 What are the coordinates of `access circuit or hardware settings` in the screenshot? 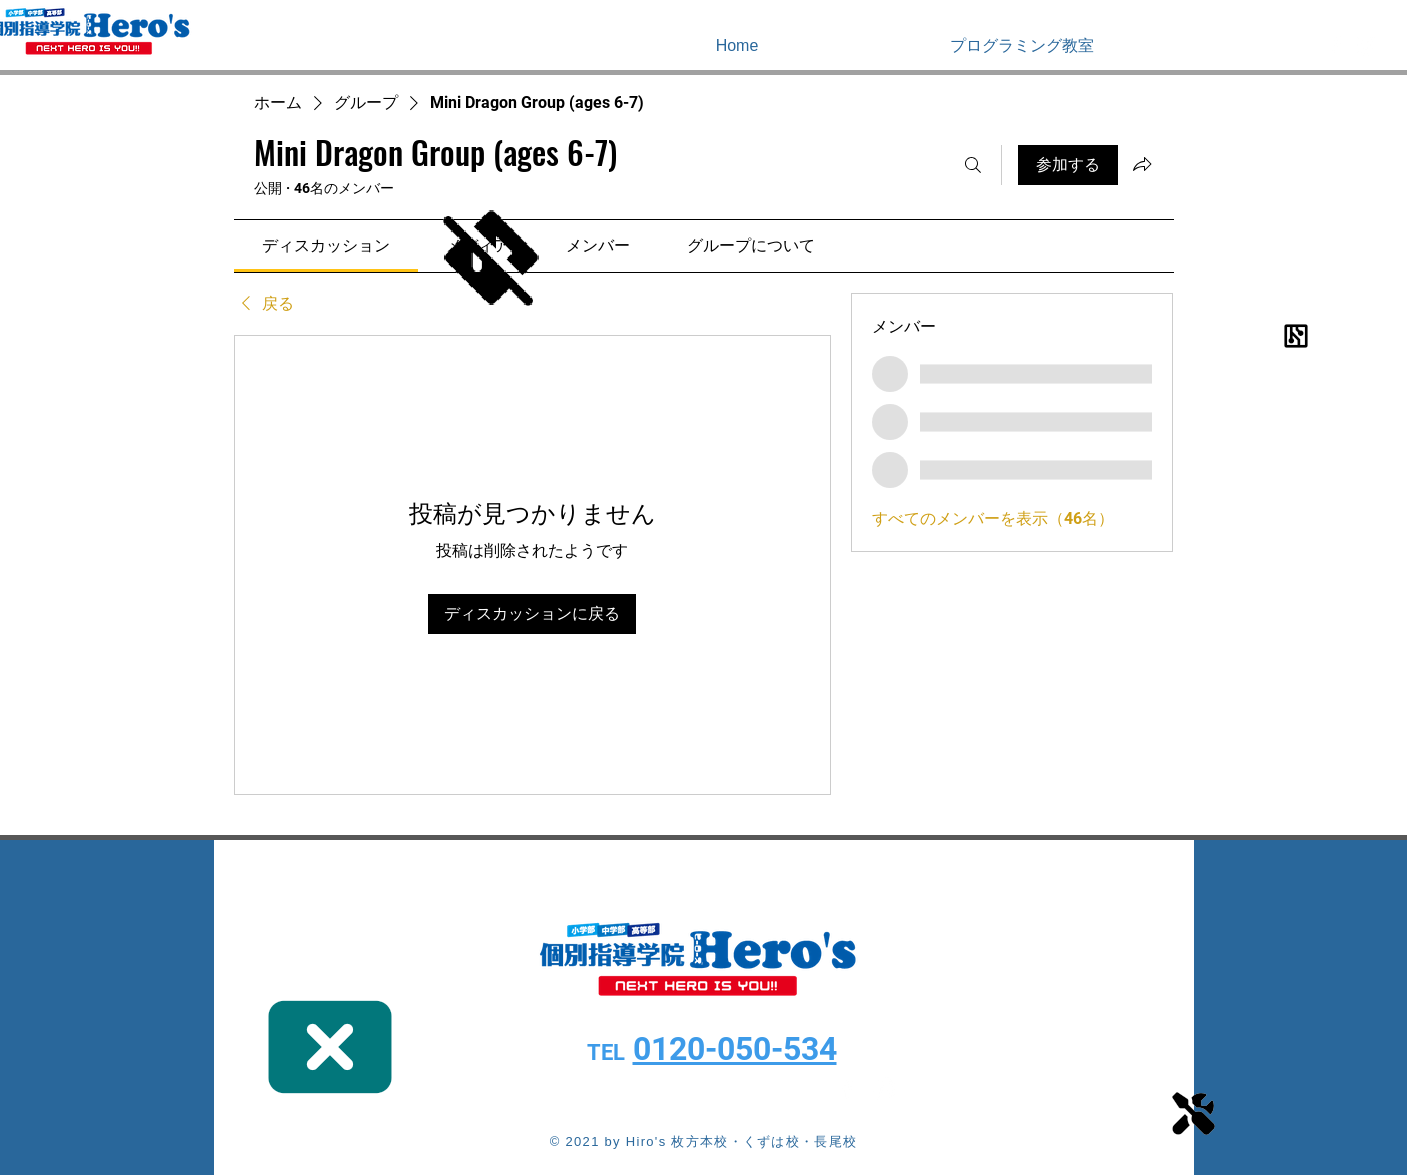 It's located at (1296, 336).